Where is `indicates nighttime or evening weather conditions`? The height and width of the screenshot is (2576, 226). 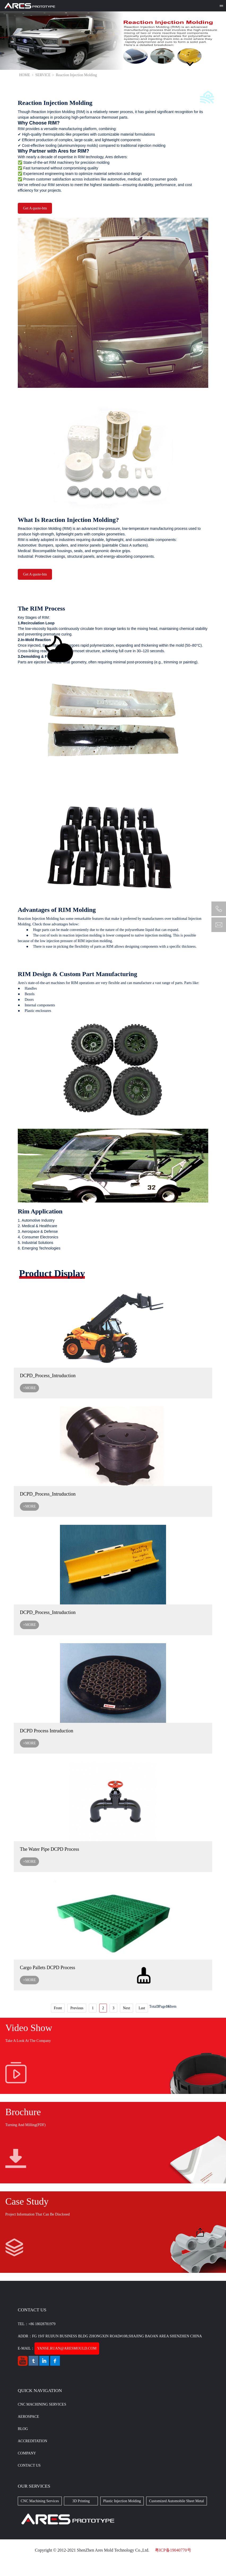
indicates nighttime or evening weather conditions is located at coordinates (58, 650).